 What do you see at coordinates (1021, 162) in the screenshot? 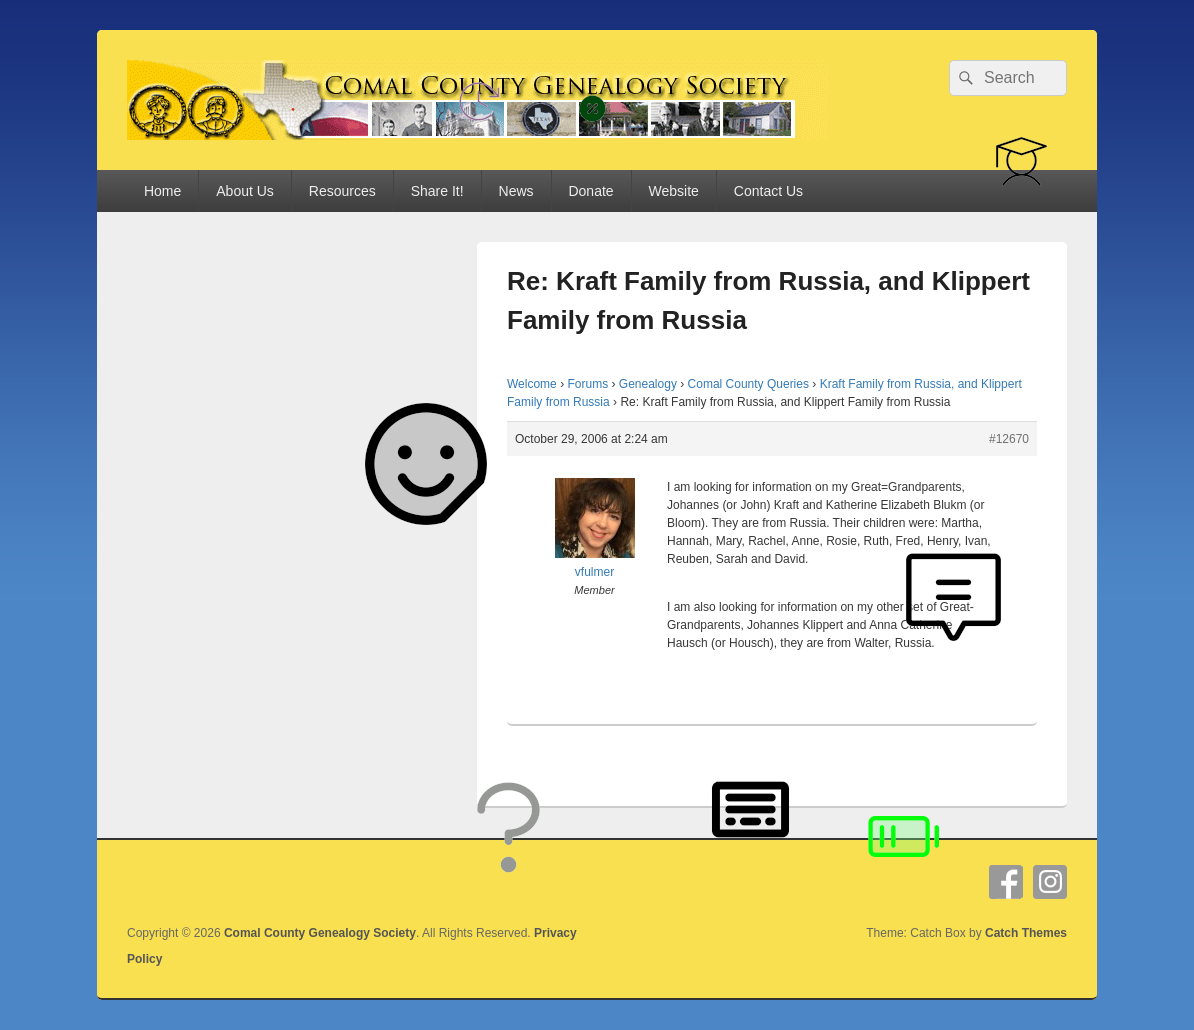
I see `view student profile` at bounding box center [1021, 162].